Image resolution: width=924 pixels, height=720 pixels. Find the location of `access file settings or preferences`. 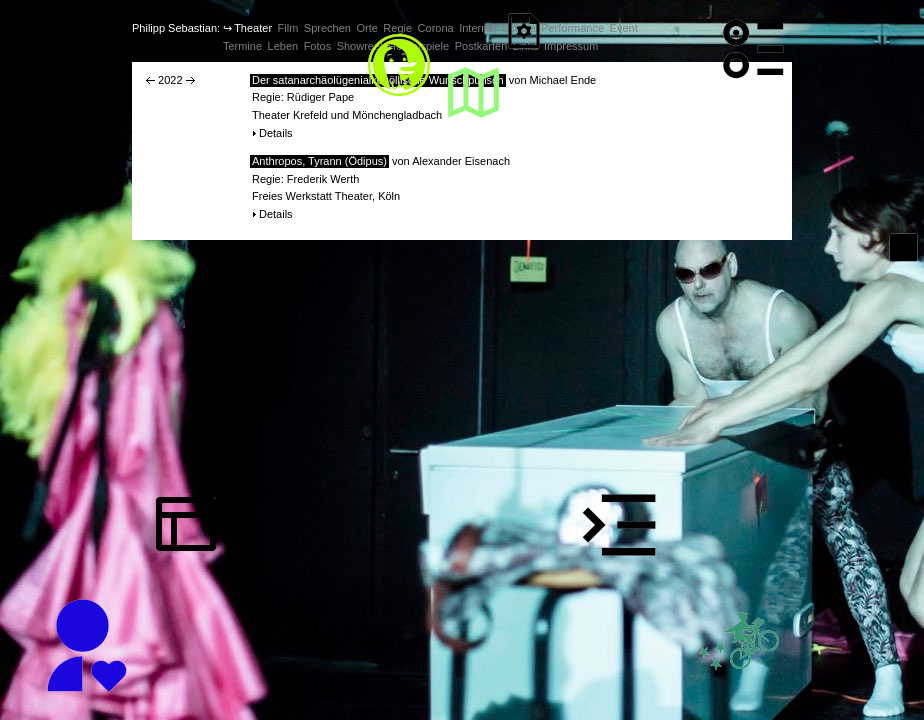

access file settings or preferences is located at coordinates (524, 31).